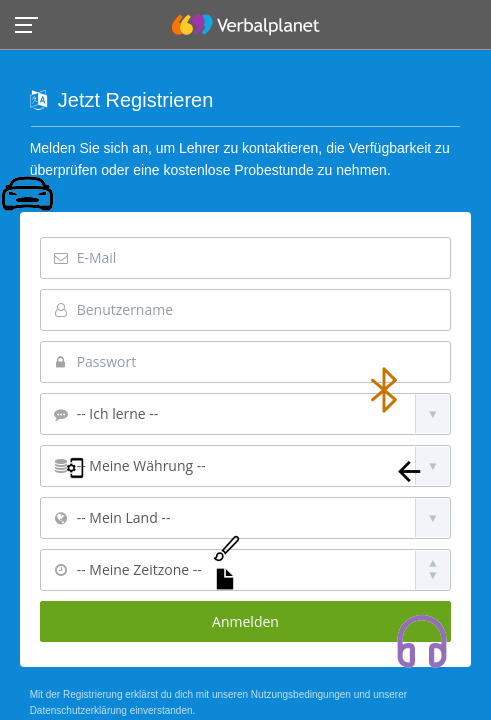  What do you see at coordinates (225, 579) in the screenshot?
I see `view document details` at bounding box center [225, 579].